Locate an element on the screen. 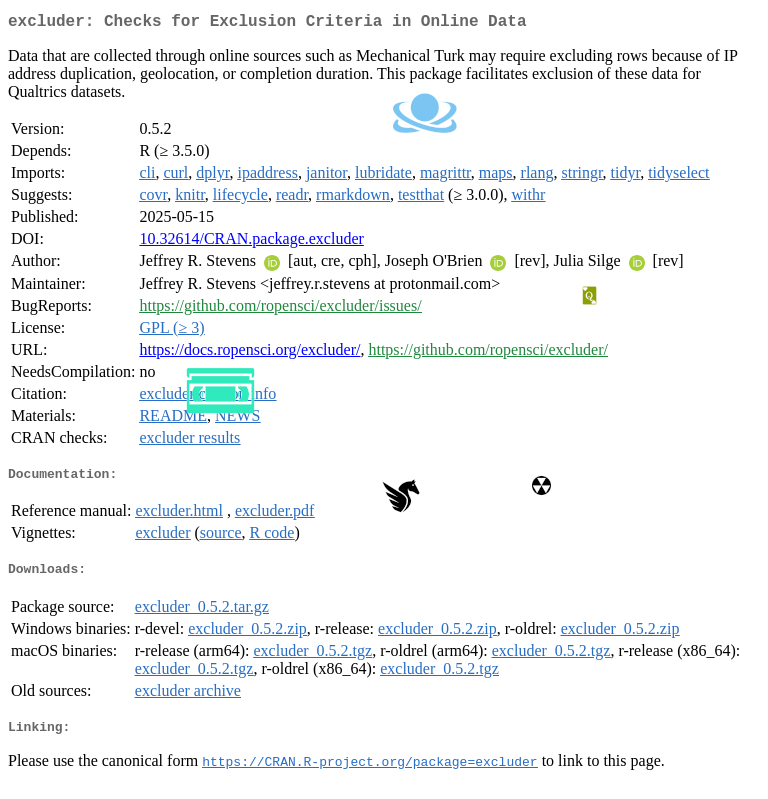 The image size is (768, 799). represents a planet or celestial body in a space game is located at coordinates (425, 115).